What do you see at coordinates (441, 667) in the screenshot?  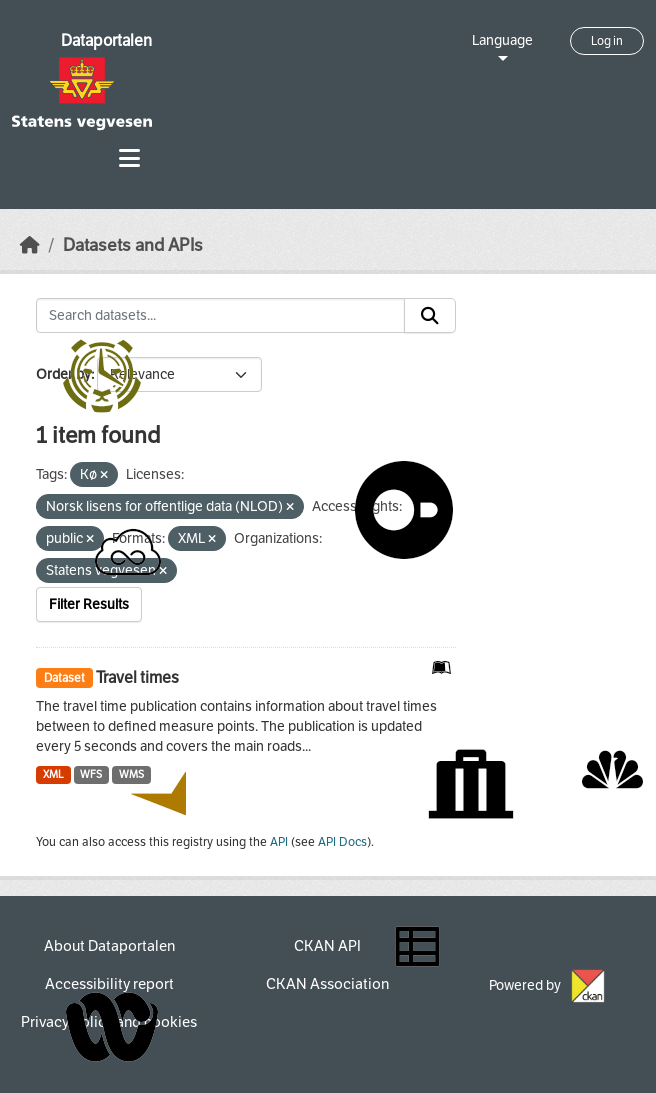 I see `visit Leanpub publishing platform` at bounding box center [441, 667].